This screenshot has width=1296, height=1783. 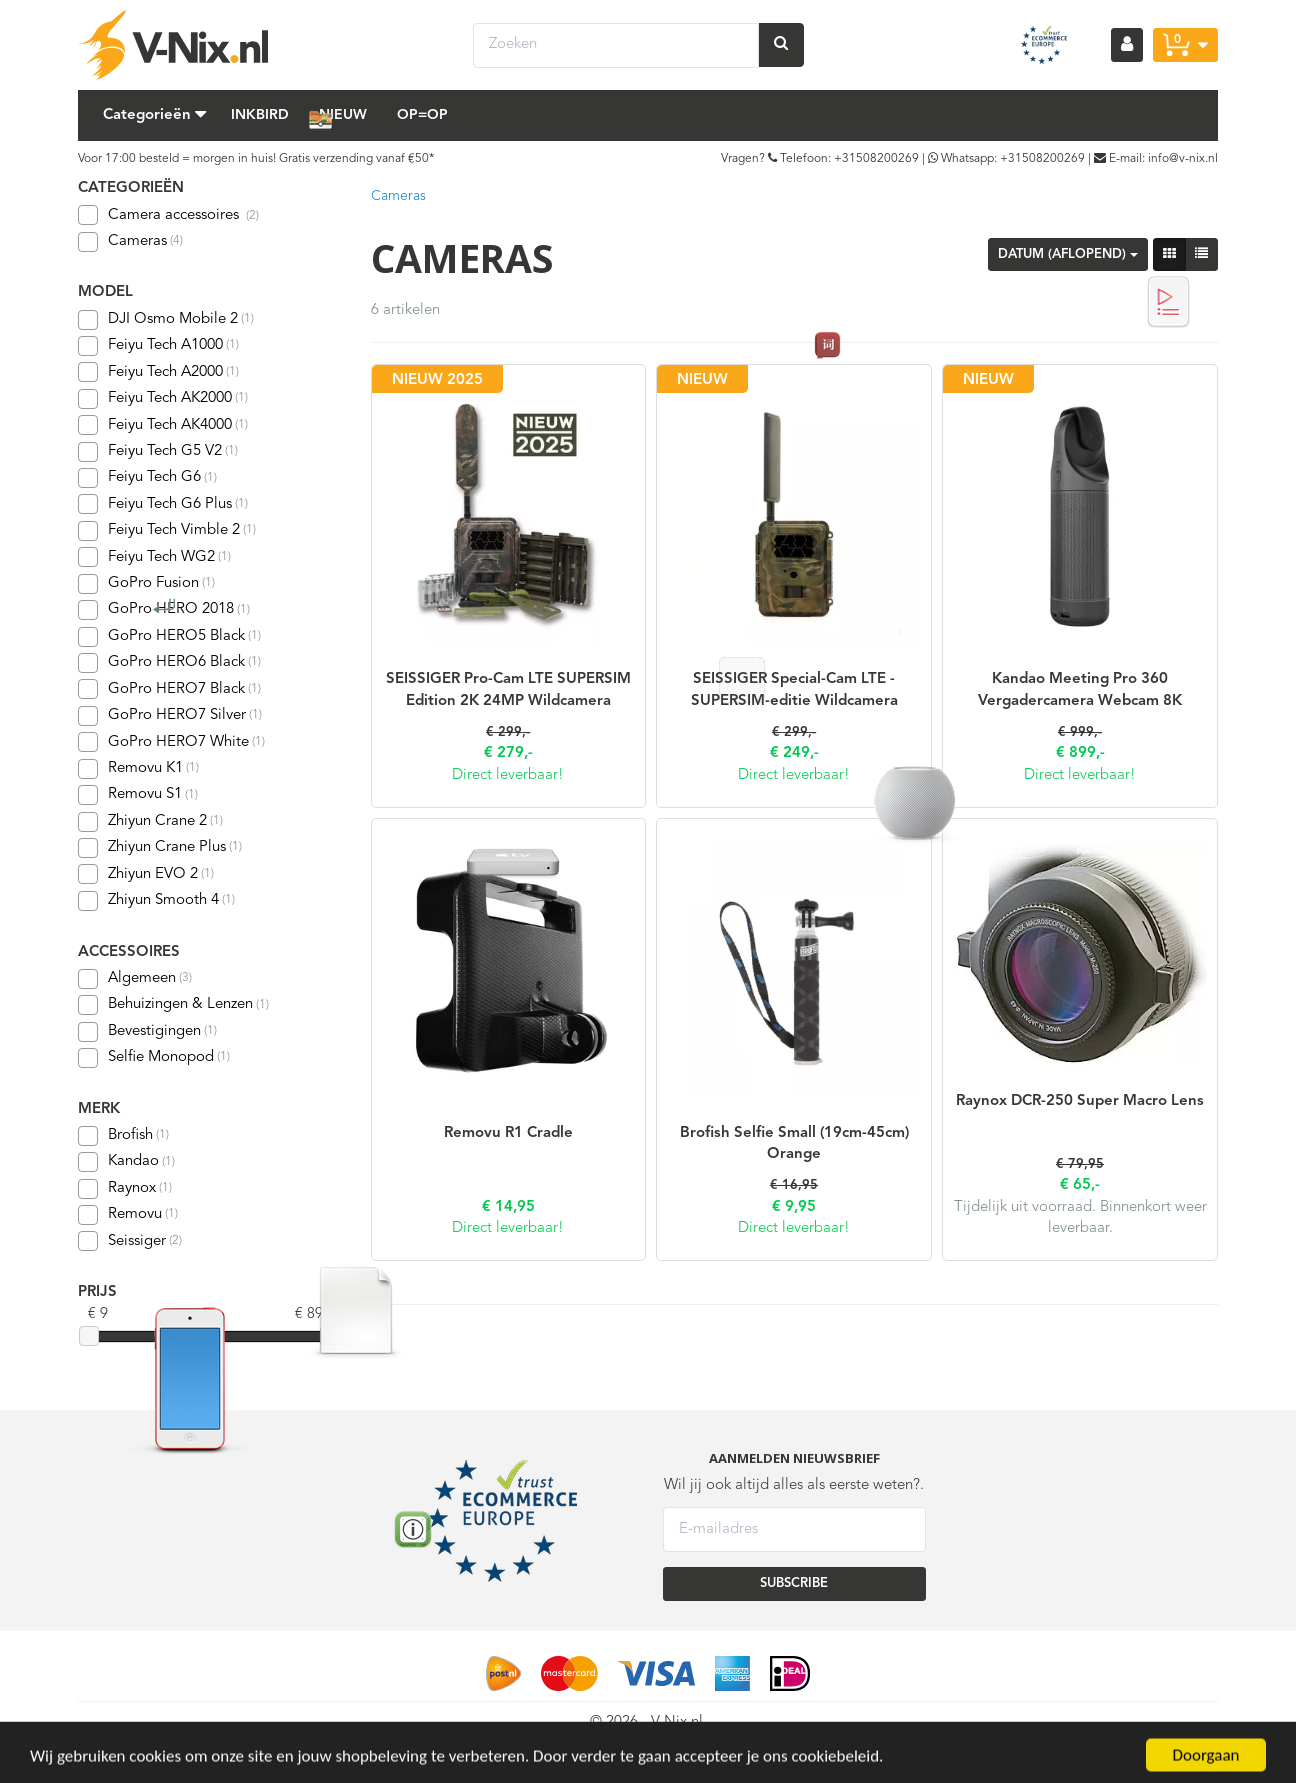 What do you see at coordinates (163, 604) in the screenshot?
I see `reply to all recipients of an email` at bounding box center [163, 604].